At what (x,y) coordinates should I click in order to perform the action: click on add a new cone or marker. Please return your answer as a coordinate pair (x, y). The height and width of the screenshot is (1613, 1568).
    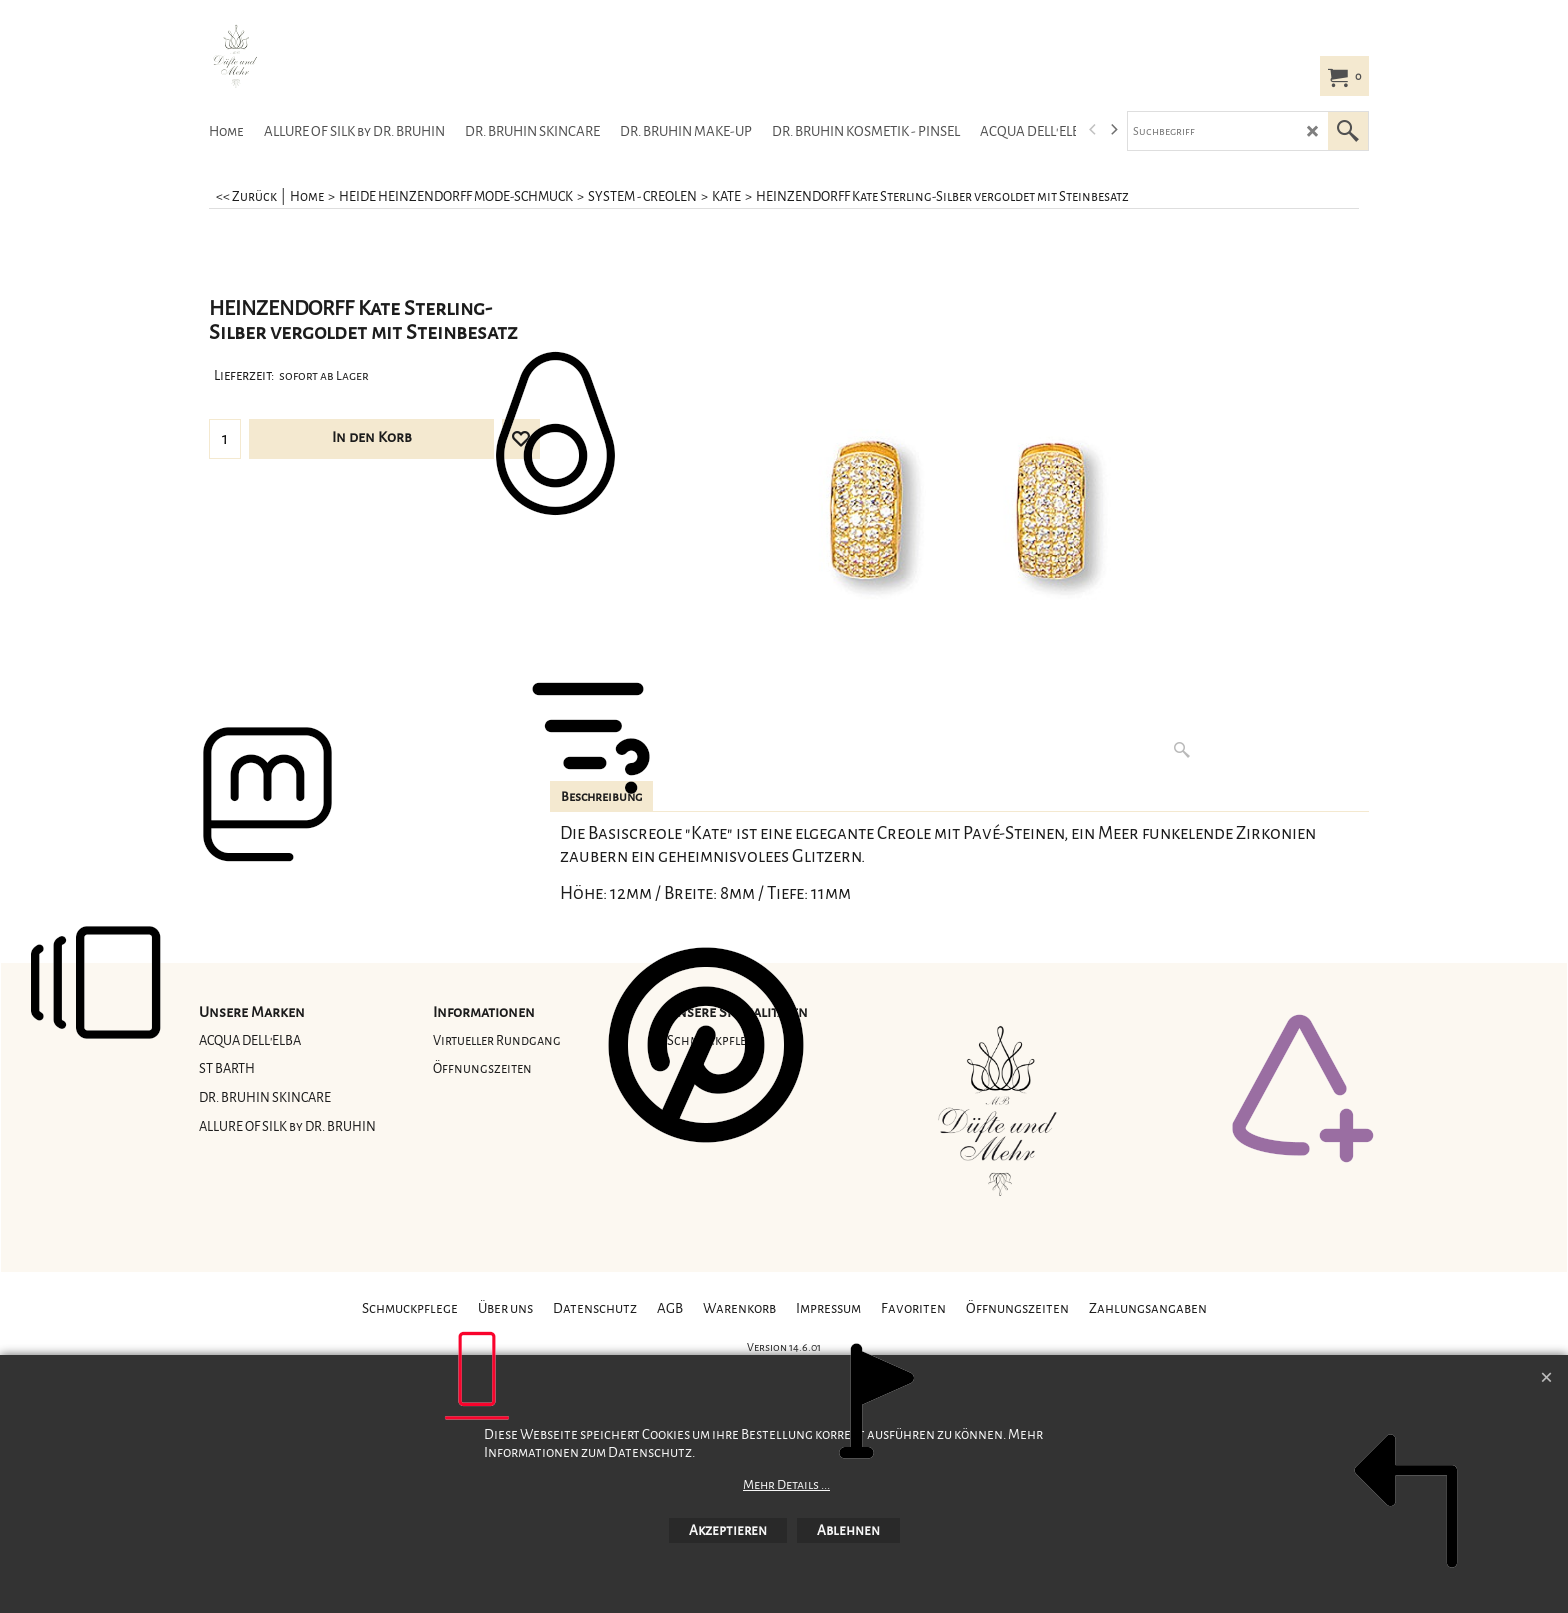
    Looking at the image, I should click on (1299, 1088).